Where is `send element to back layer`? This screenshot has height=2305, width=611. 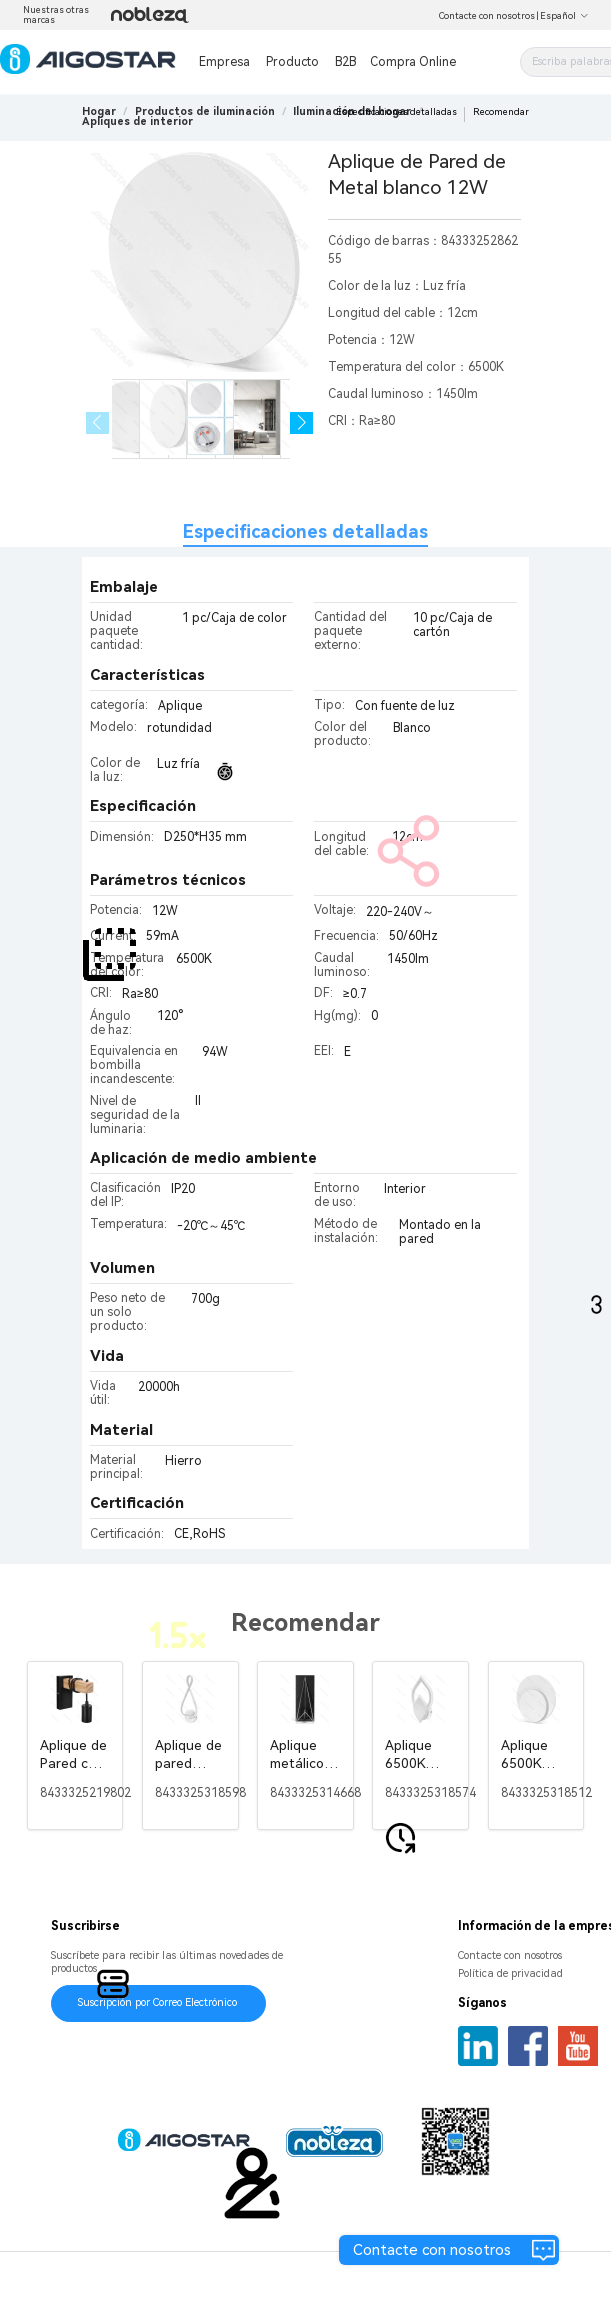
send element to back layer is located at coordinates (109, 954).